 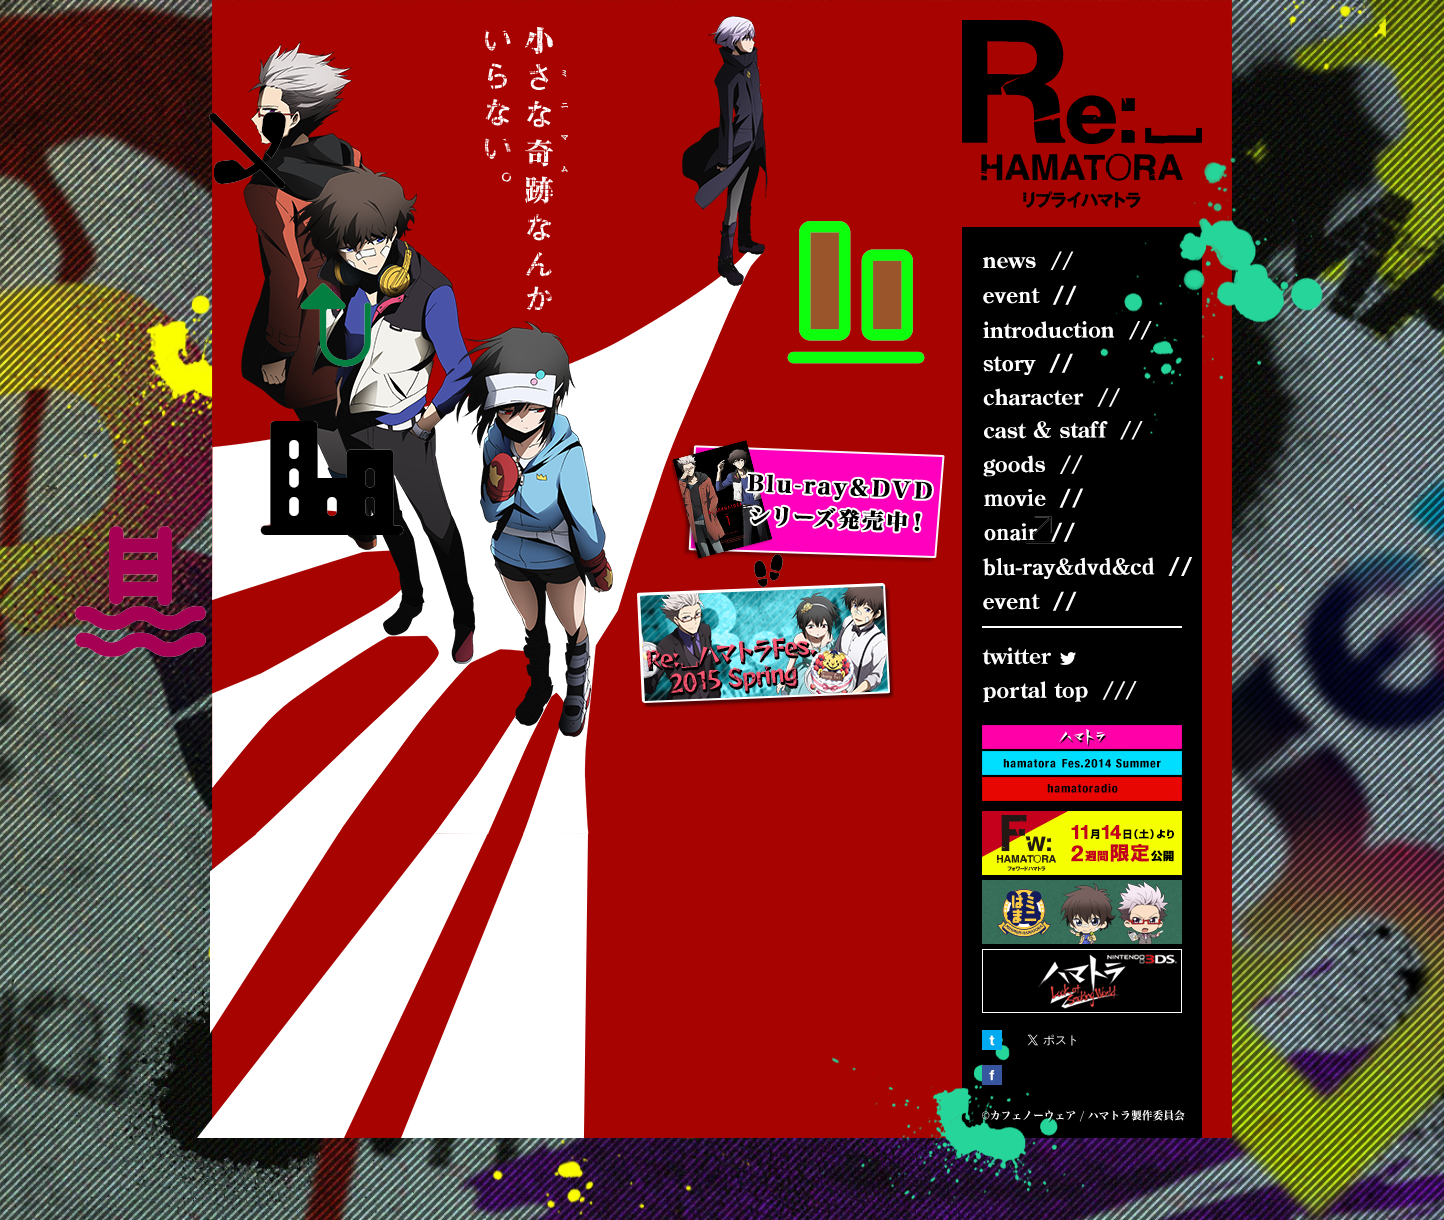 I want to click on view city or urban location, so click(x=332, y=478).